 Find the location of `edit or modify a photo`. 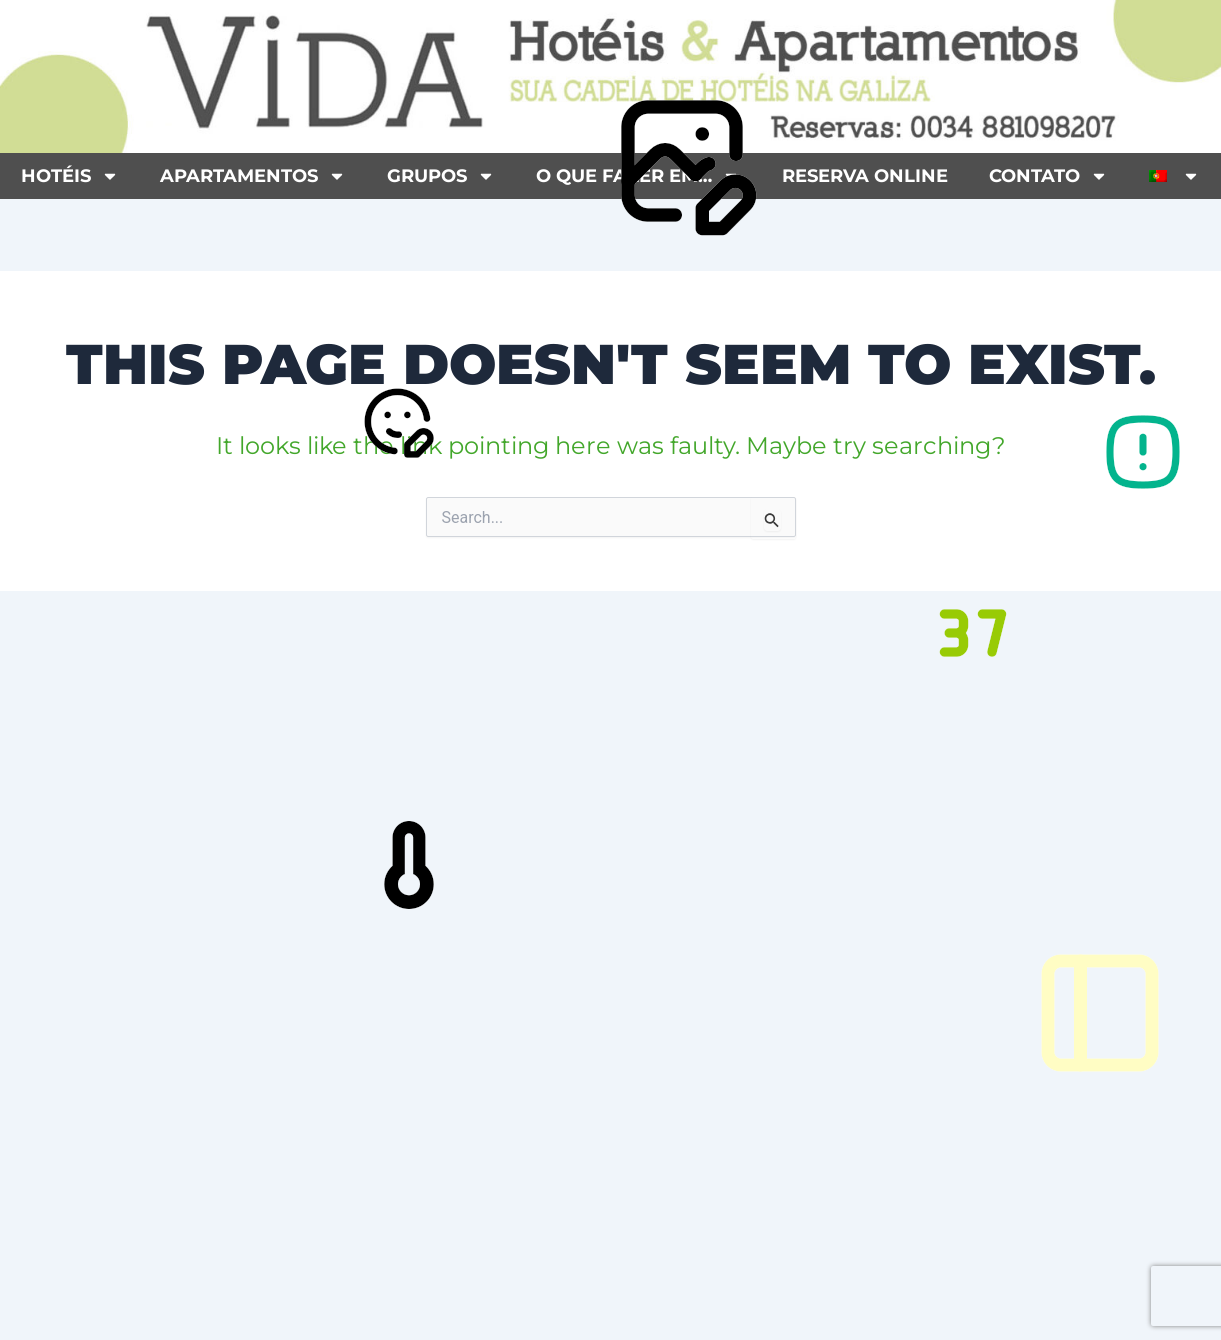

edit or modify a photo is located at coordinates (682, 161).